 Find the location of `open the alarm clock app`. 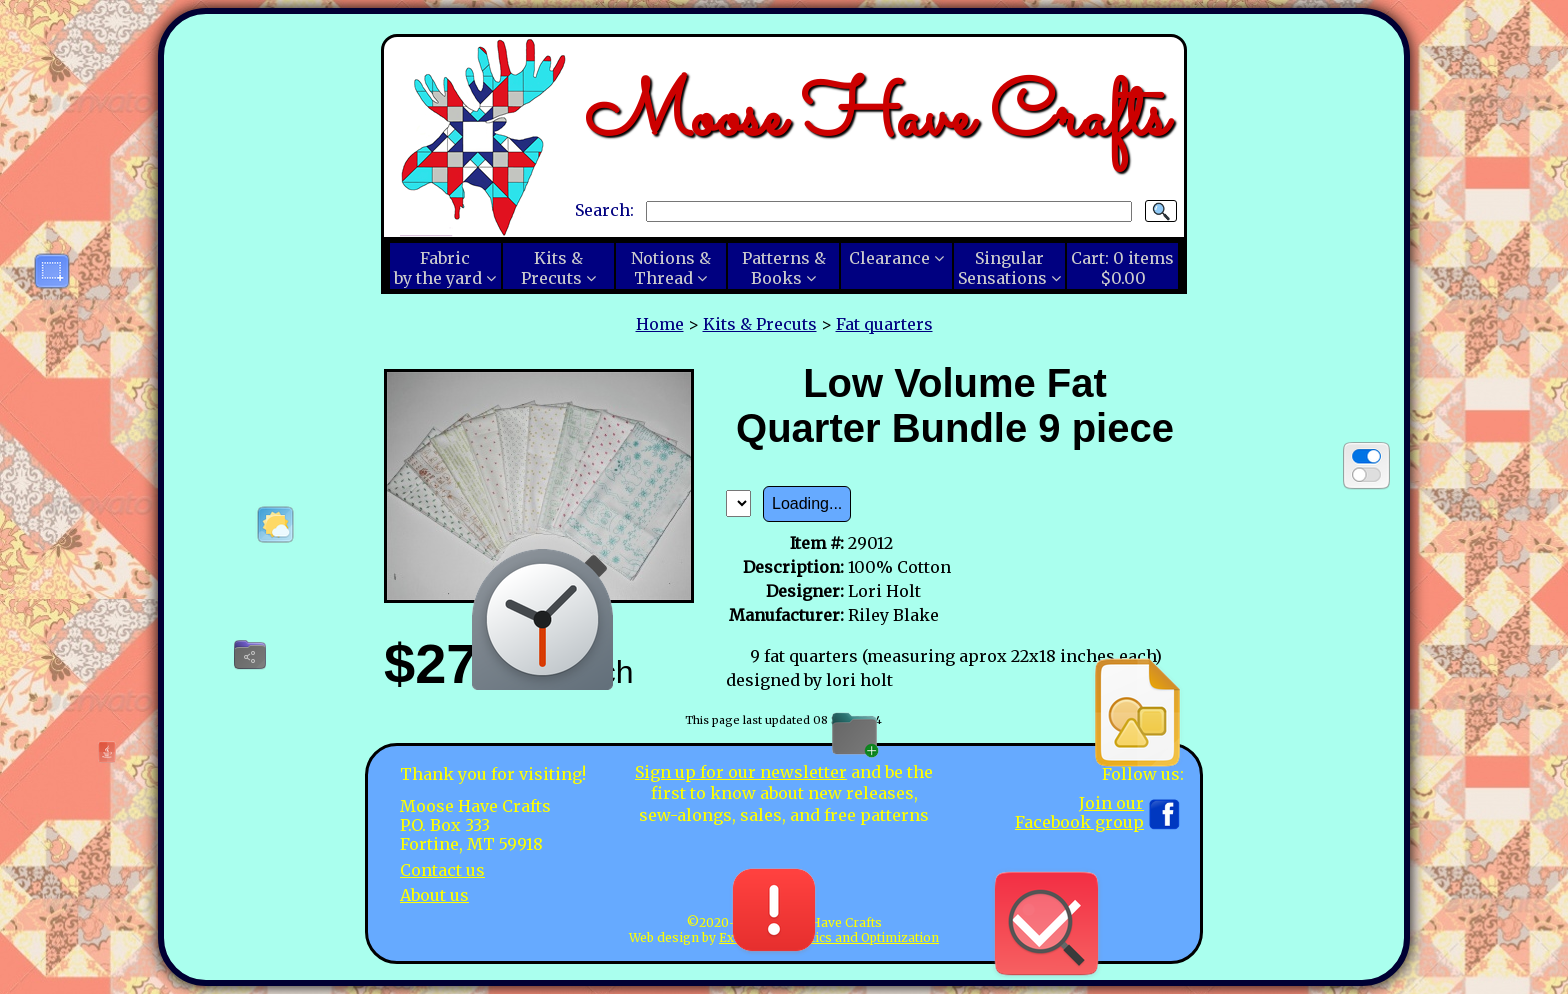

open the alarm clock app is located at coordinates (542, 619).